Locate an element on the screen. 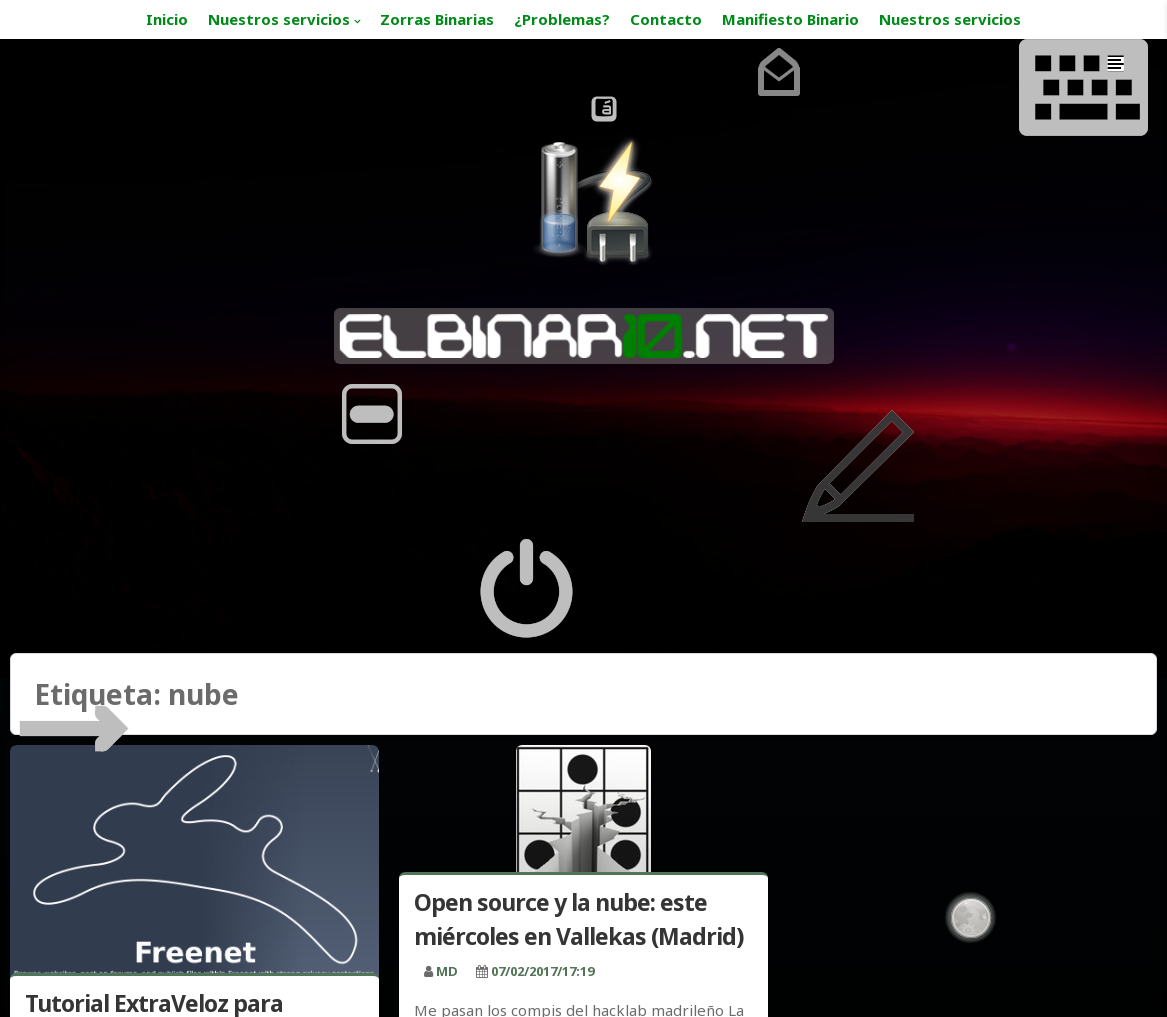  open character map application is located at coordinates (604, 109).